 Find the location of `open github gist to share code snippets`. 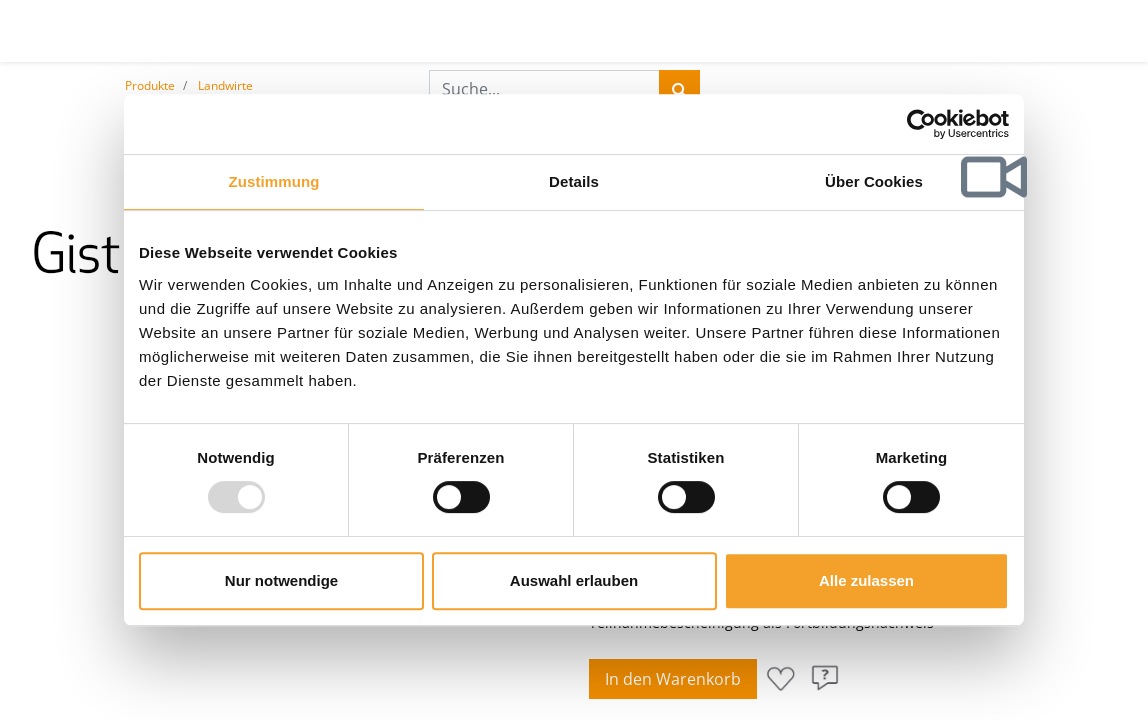

open github gist to share code snippets is located at coordinates (78, 252).